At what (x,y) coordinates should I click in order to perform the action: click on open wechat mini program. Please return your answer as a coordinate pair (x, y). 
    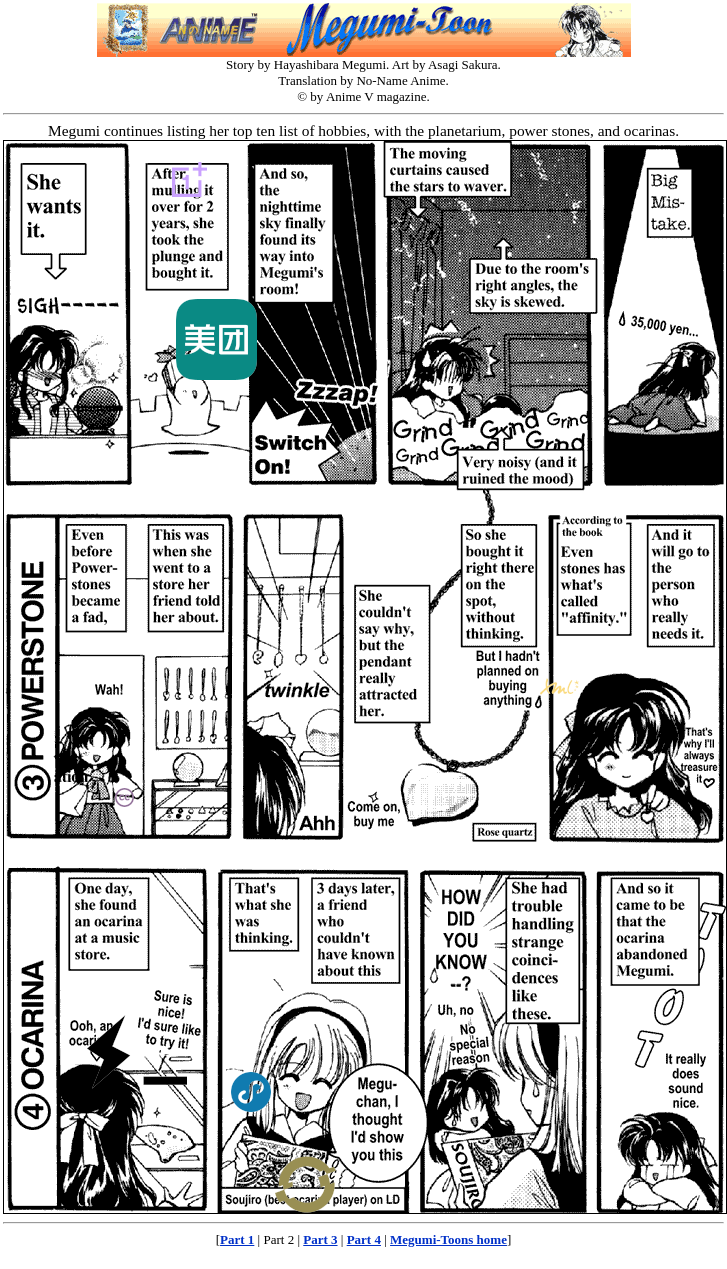
    Looking at the image, I should click on (251, 1092).